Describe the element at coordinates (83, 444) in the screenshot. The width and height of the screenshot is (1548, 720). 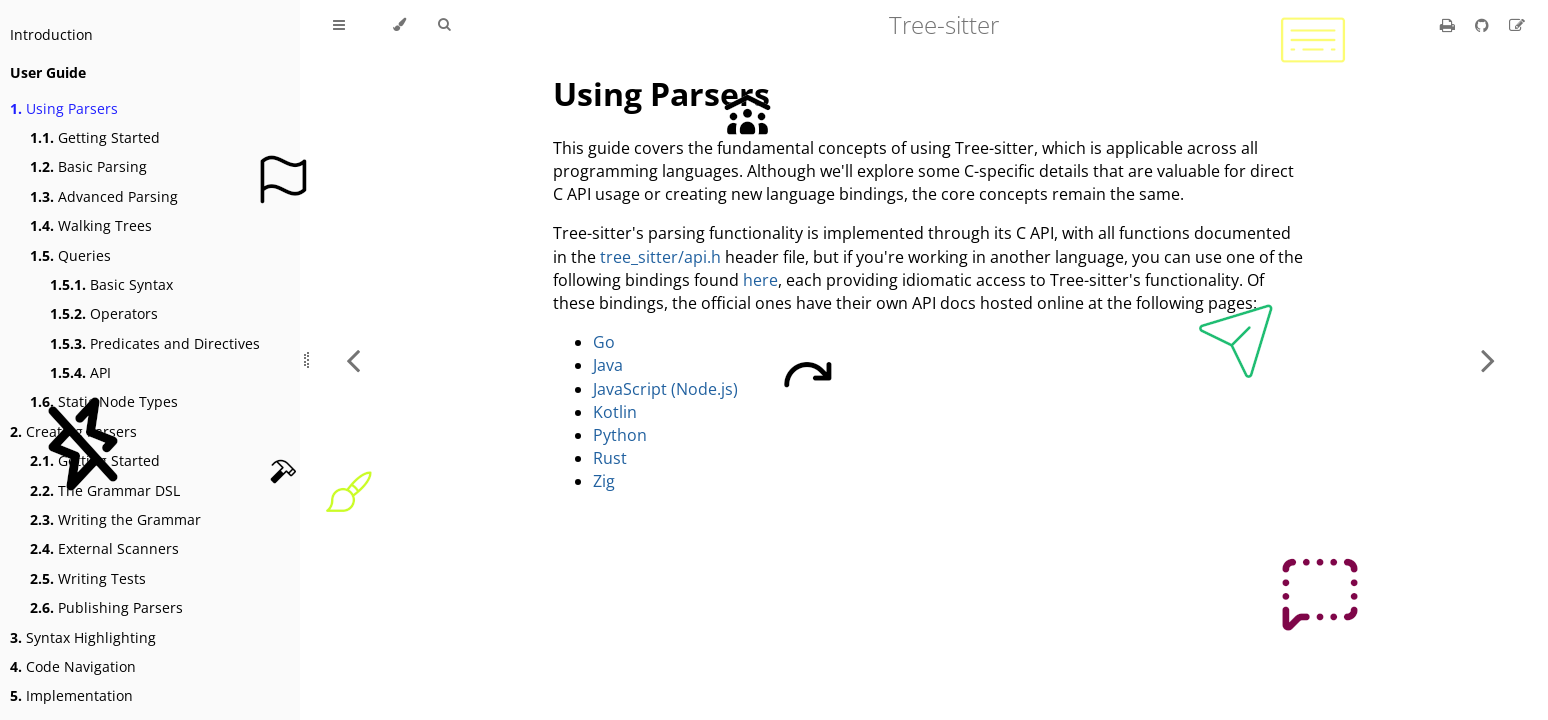
I see `disable flash or lightning mode` at that location.